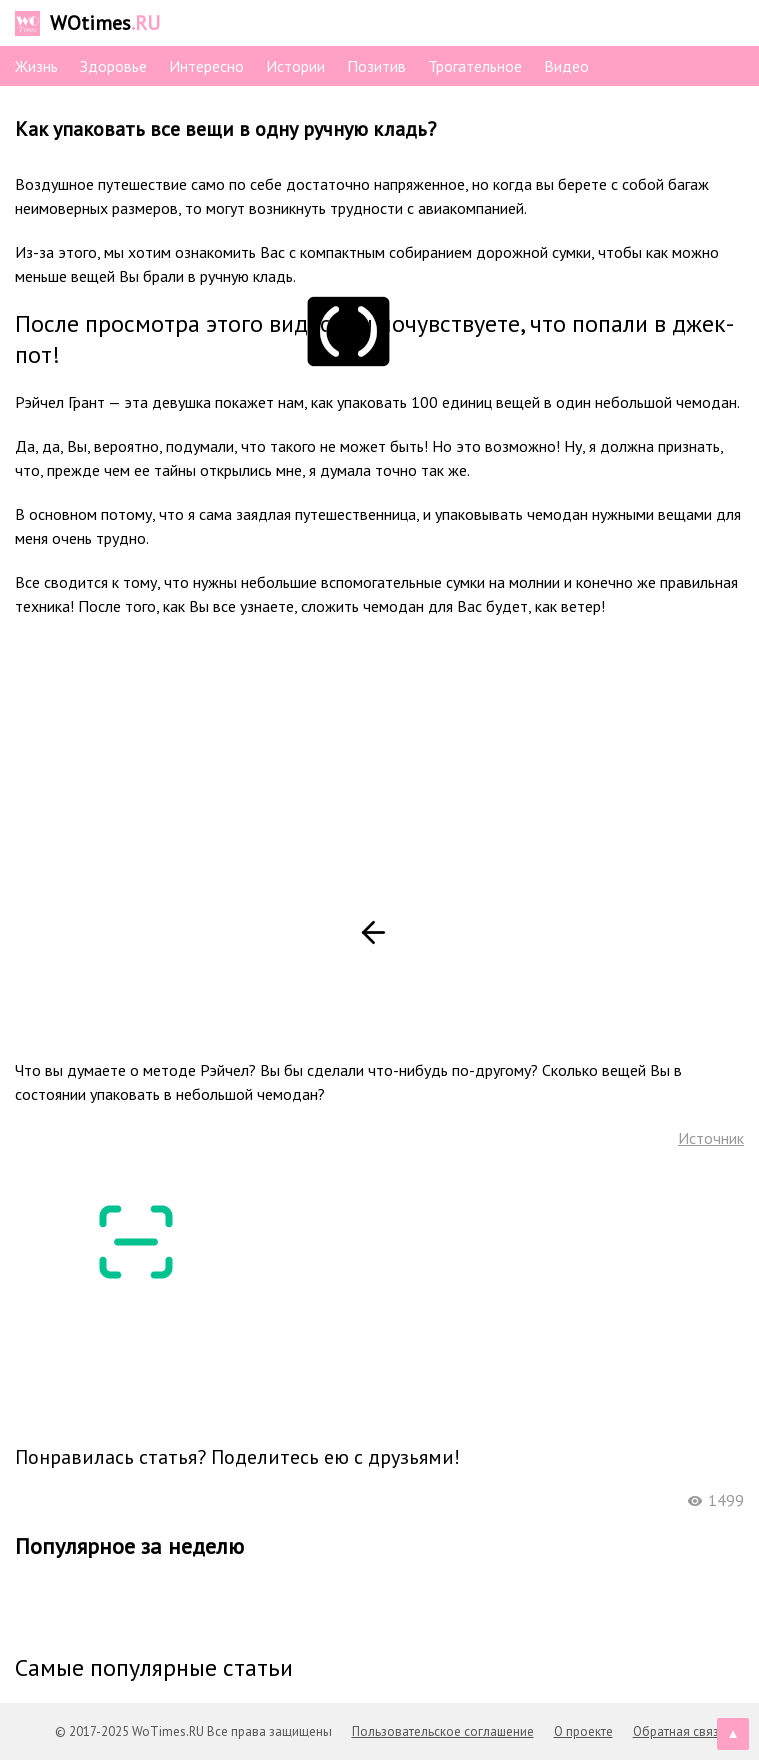  I want to click on go back to the previous screen, so click(373, 932).